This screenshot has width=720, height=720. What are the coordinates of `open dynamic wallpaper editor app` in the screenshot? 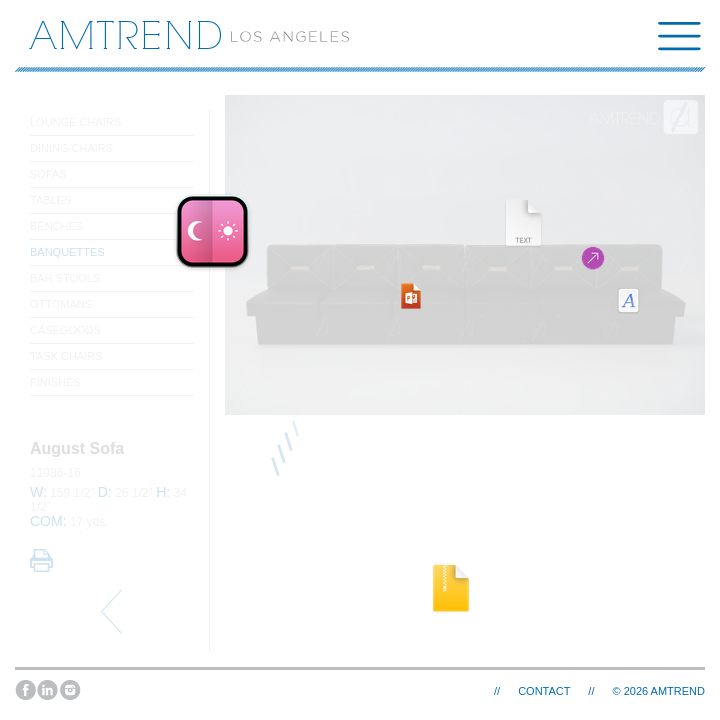 It's located at (212, 231).